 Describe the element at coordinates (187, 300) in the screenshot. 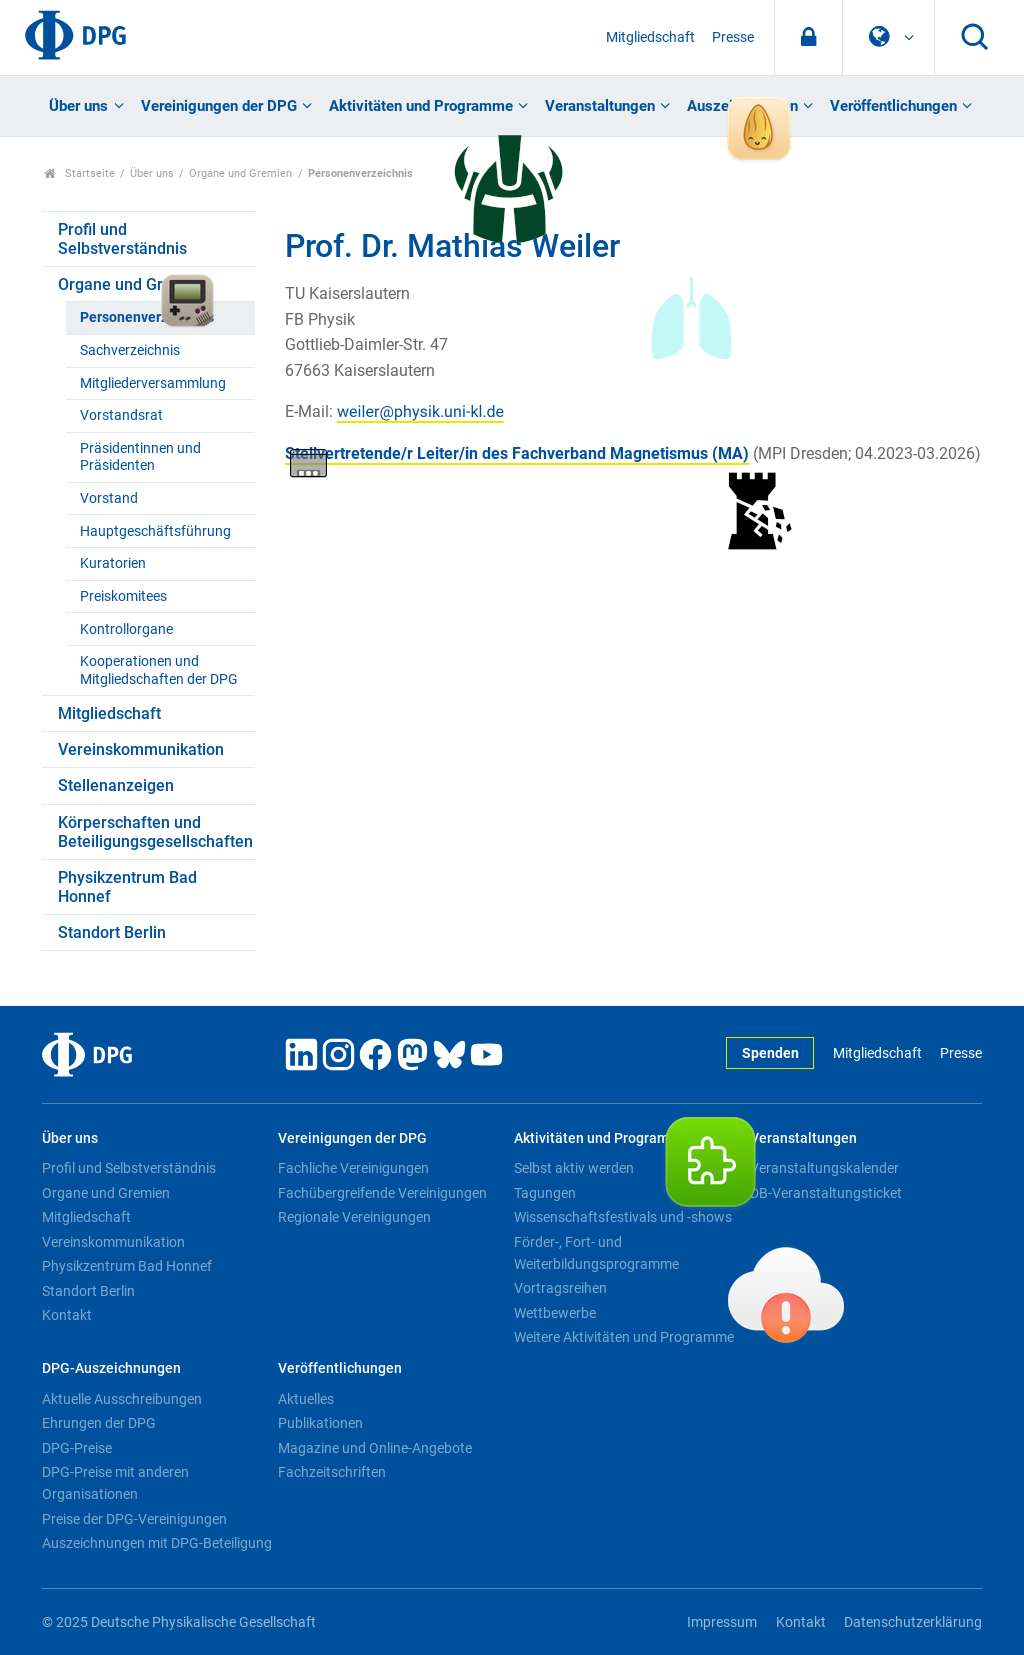

I see `launch cartridges retro game emulator` at that location.